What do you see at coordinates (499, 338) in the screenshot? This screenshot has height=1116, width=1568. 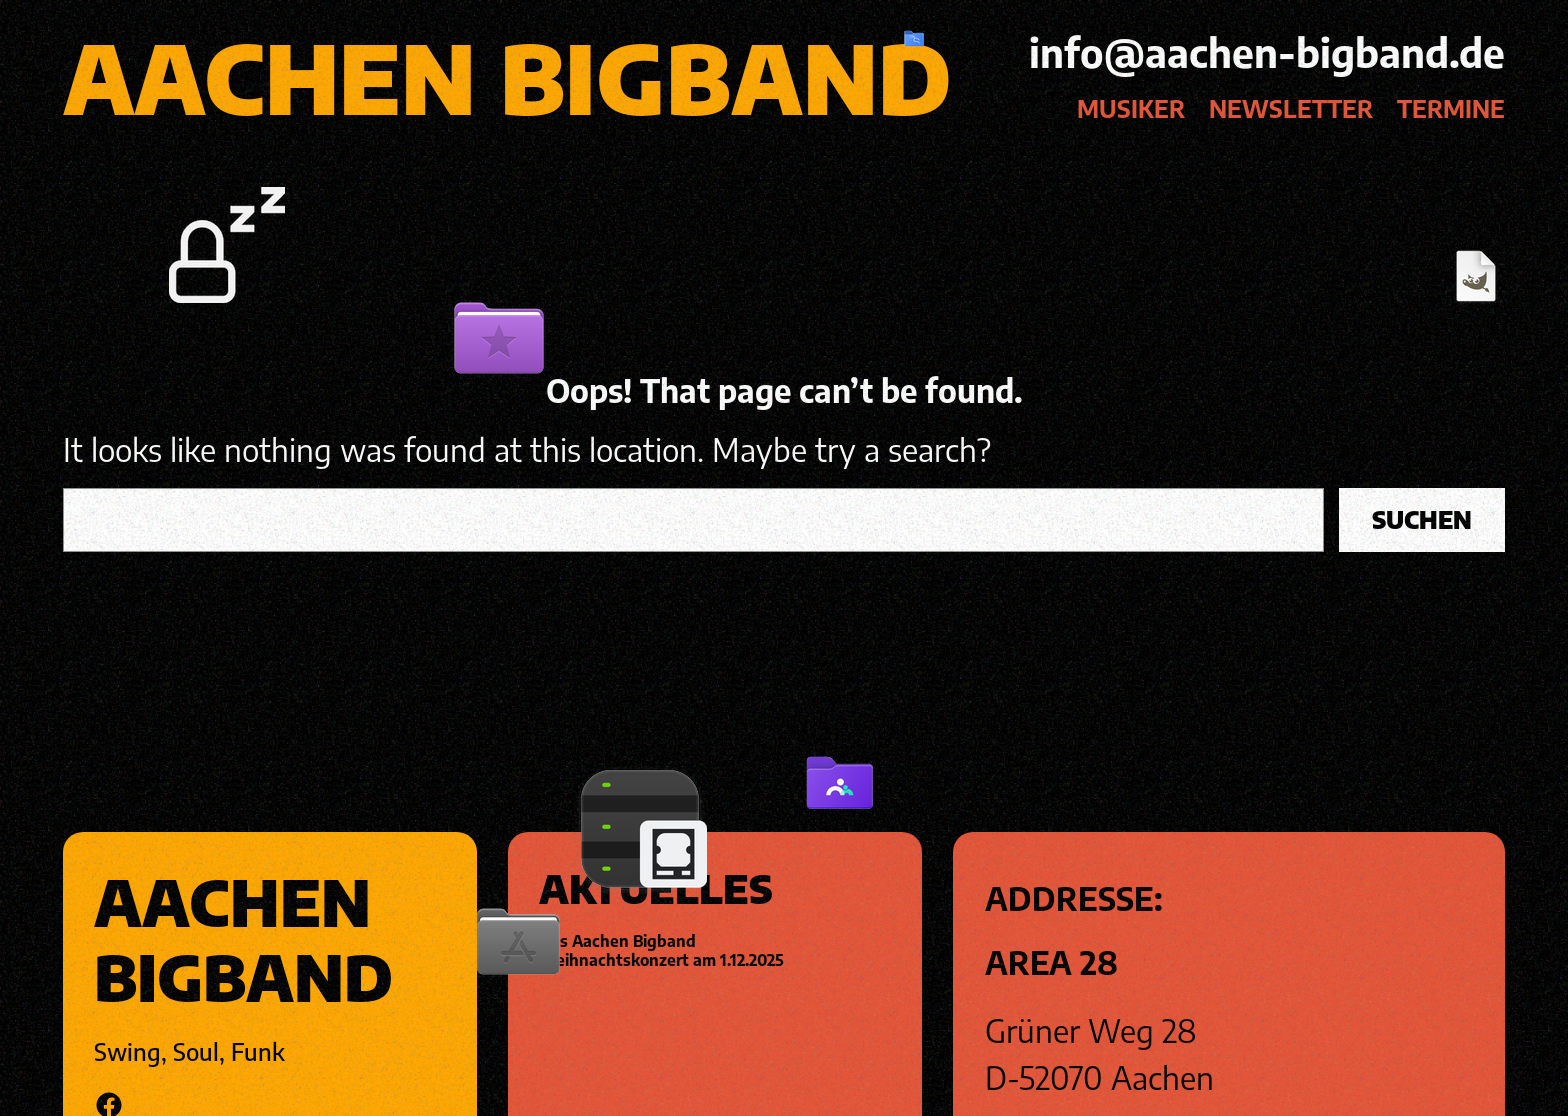 I see `open your bookmarked or favorite files folder` at bounding box center [499, 338].